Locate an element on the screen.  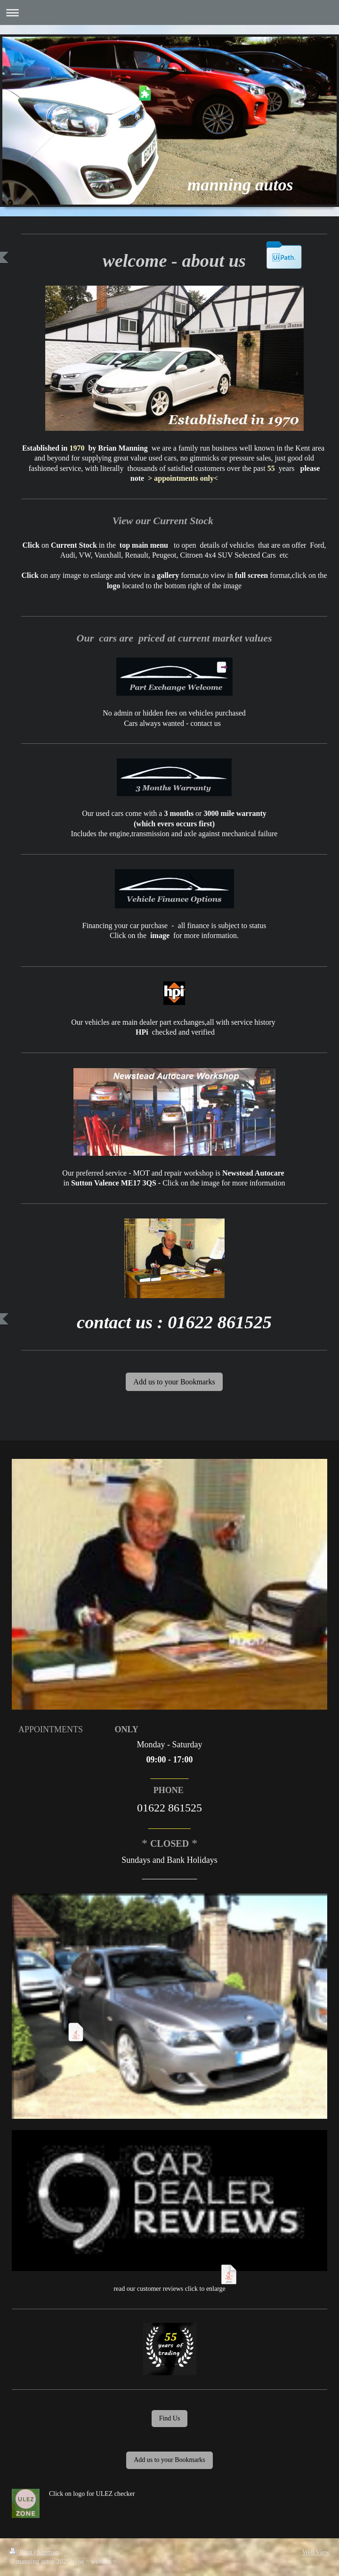
open UiPath project folder is located at coordinates (284, 256).